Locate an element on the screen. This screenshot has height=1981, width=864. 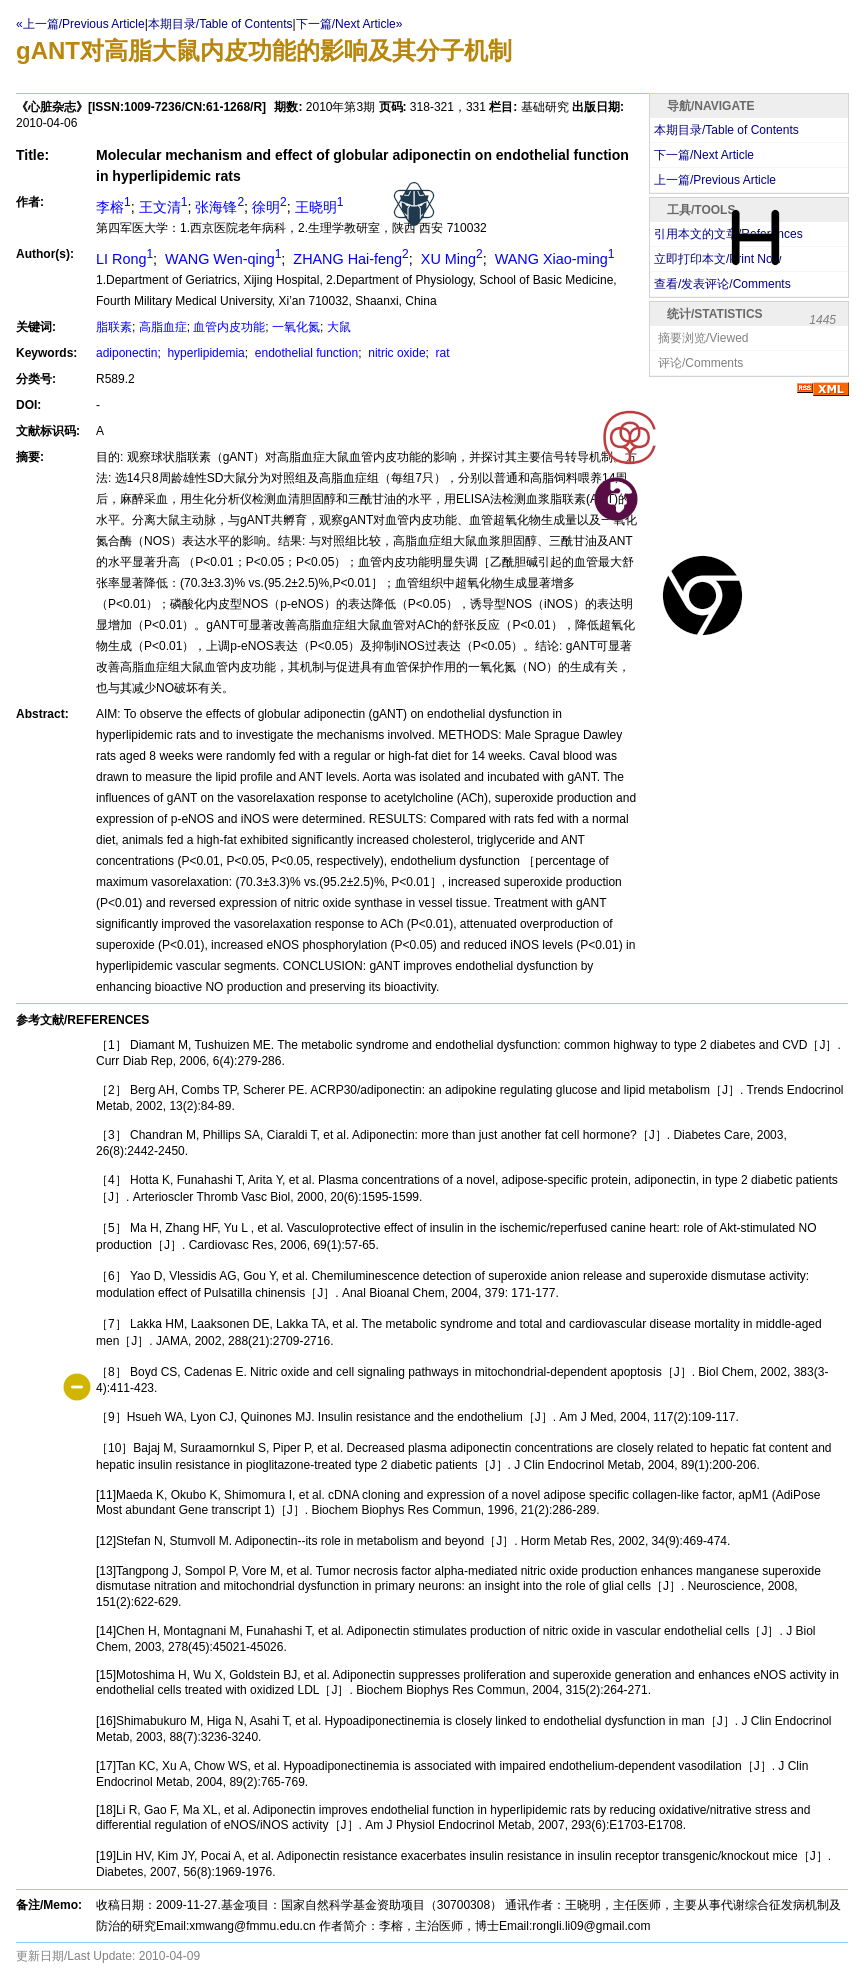
remove an item from a list is located at coordinates (77, 1387).